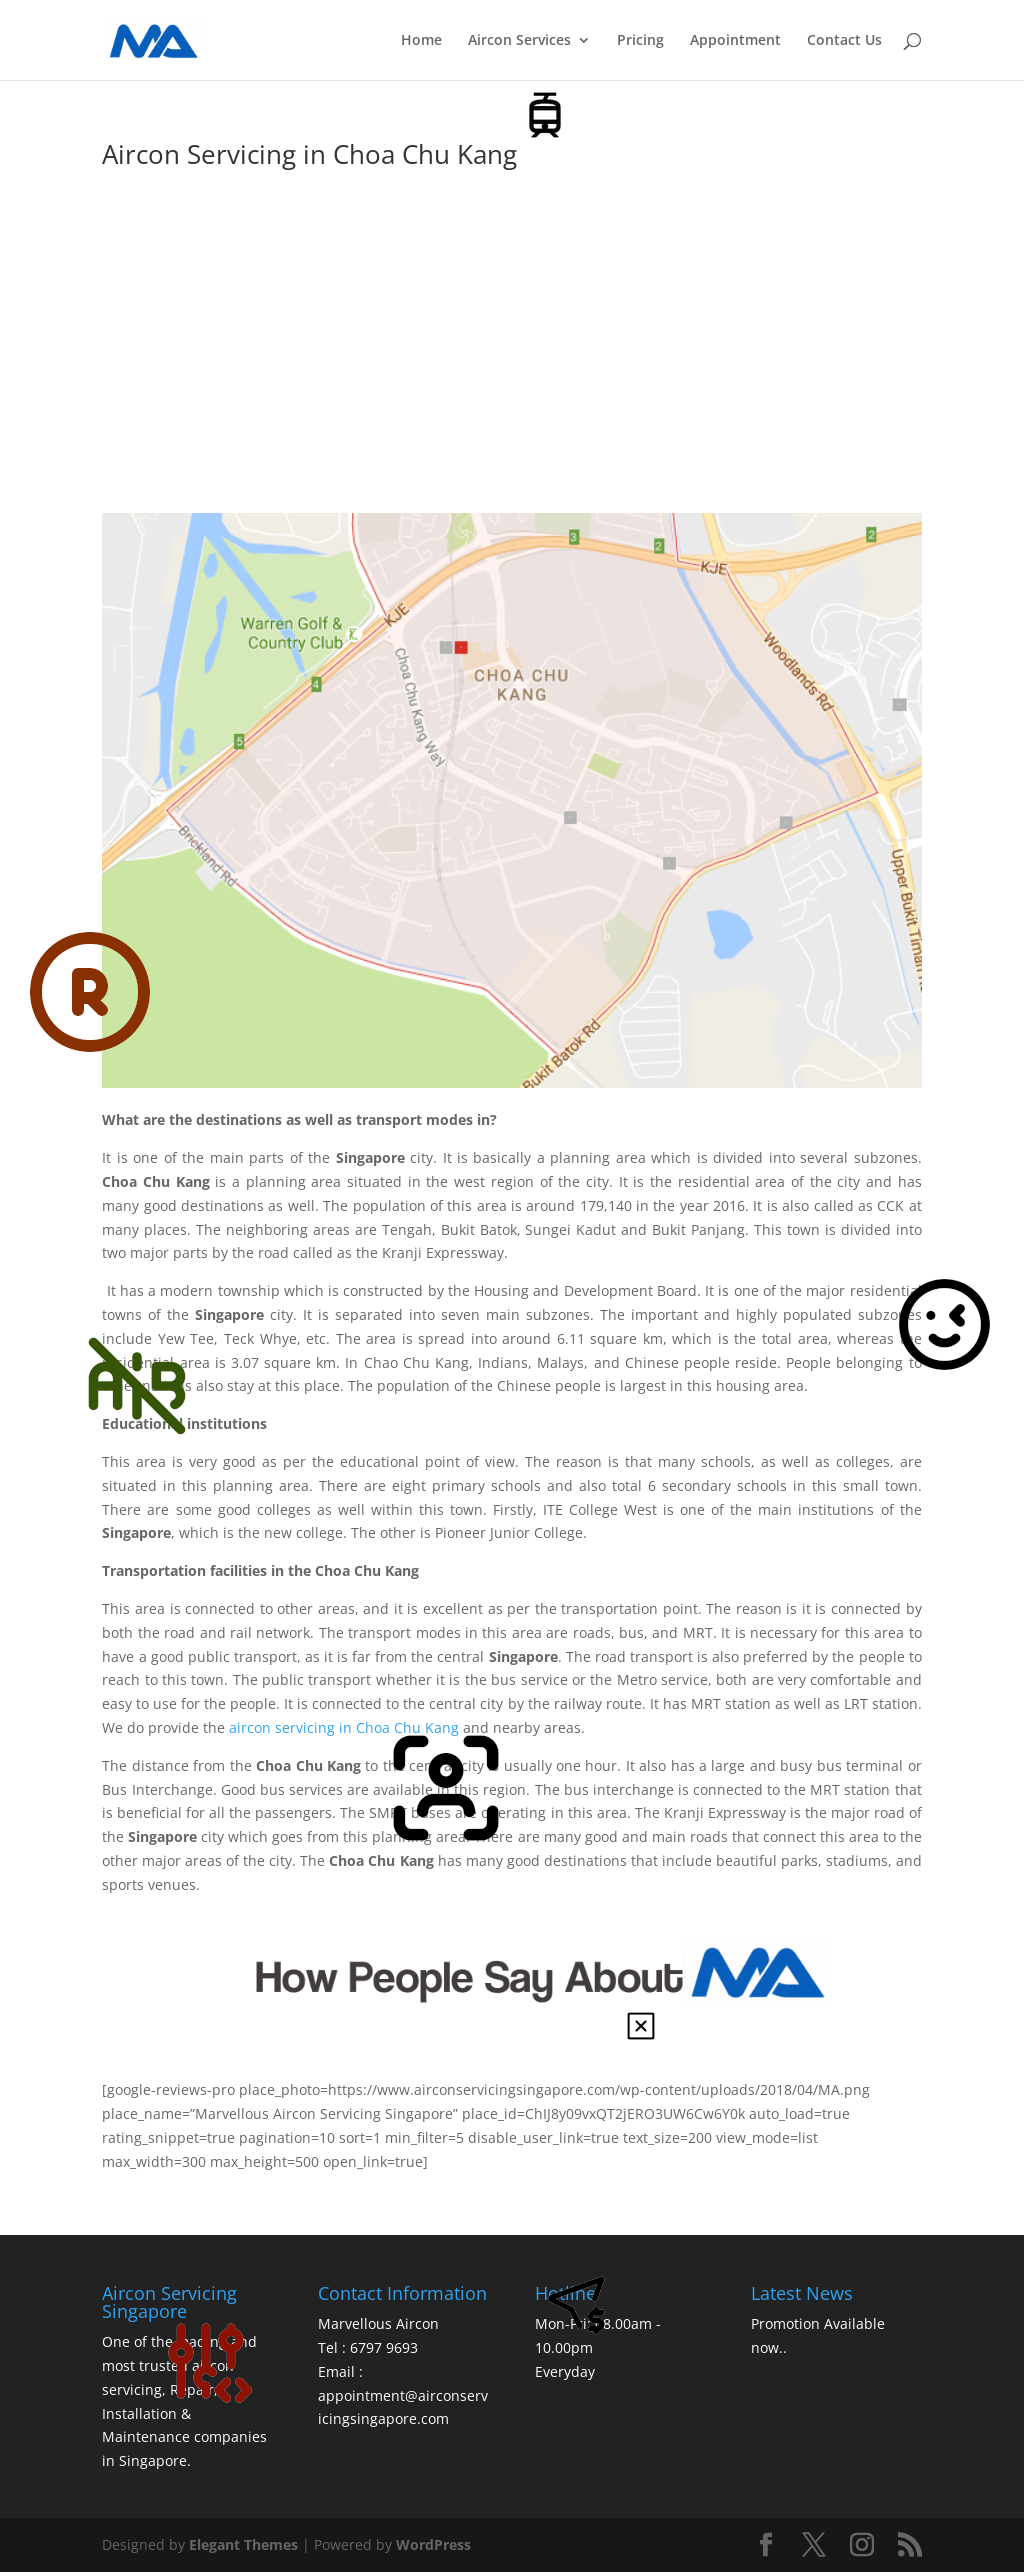  What do you see at coordinates (545, 115) in the screenshot?
I see `view tram or light rail transit options` at bounding box center [545, 115].